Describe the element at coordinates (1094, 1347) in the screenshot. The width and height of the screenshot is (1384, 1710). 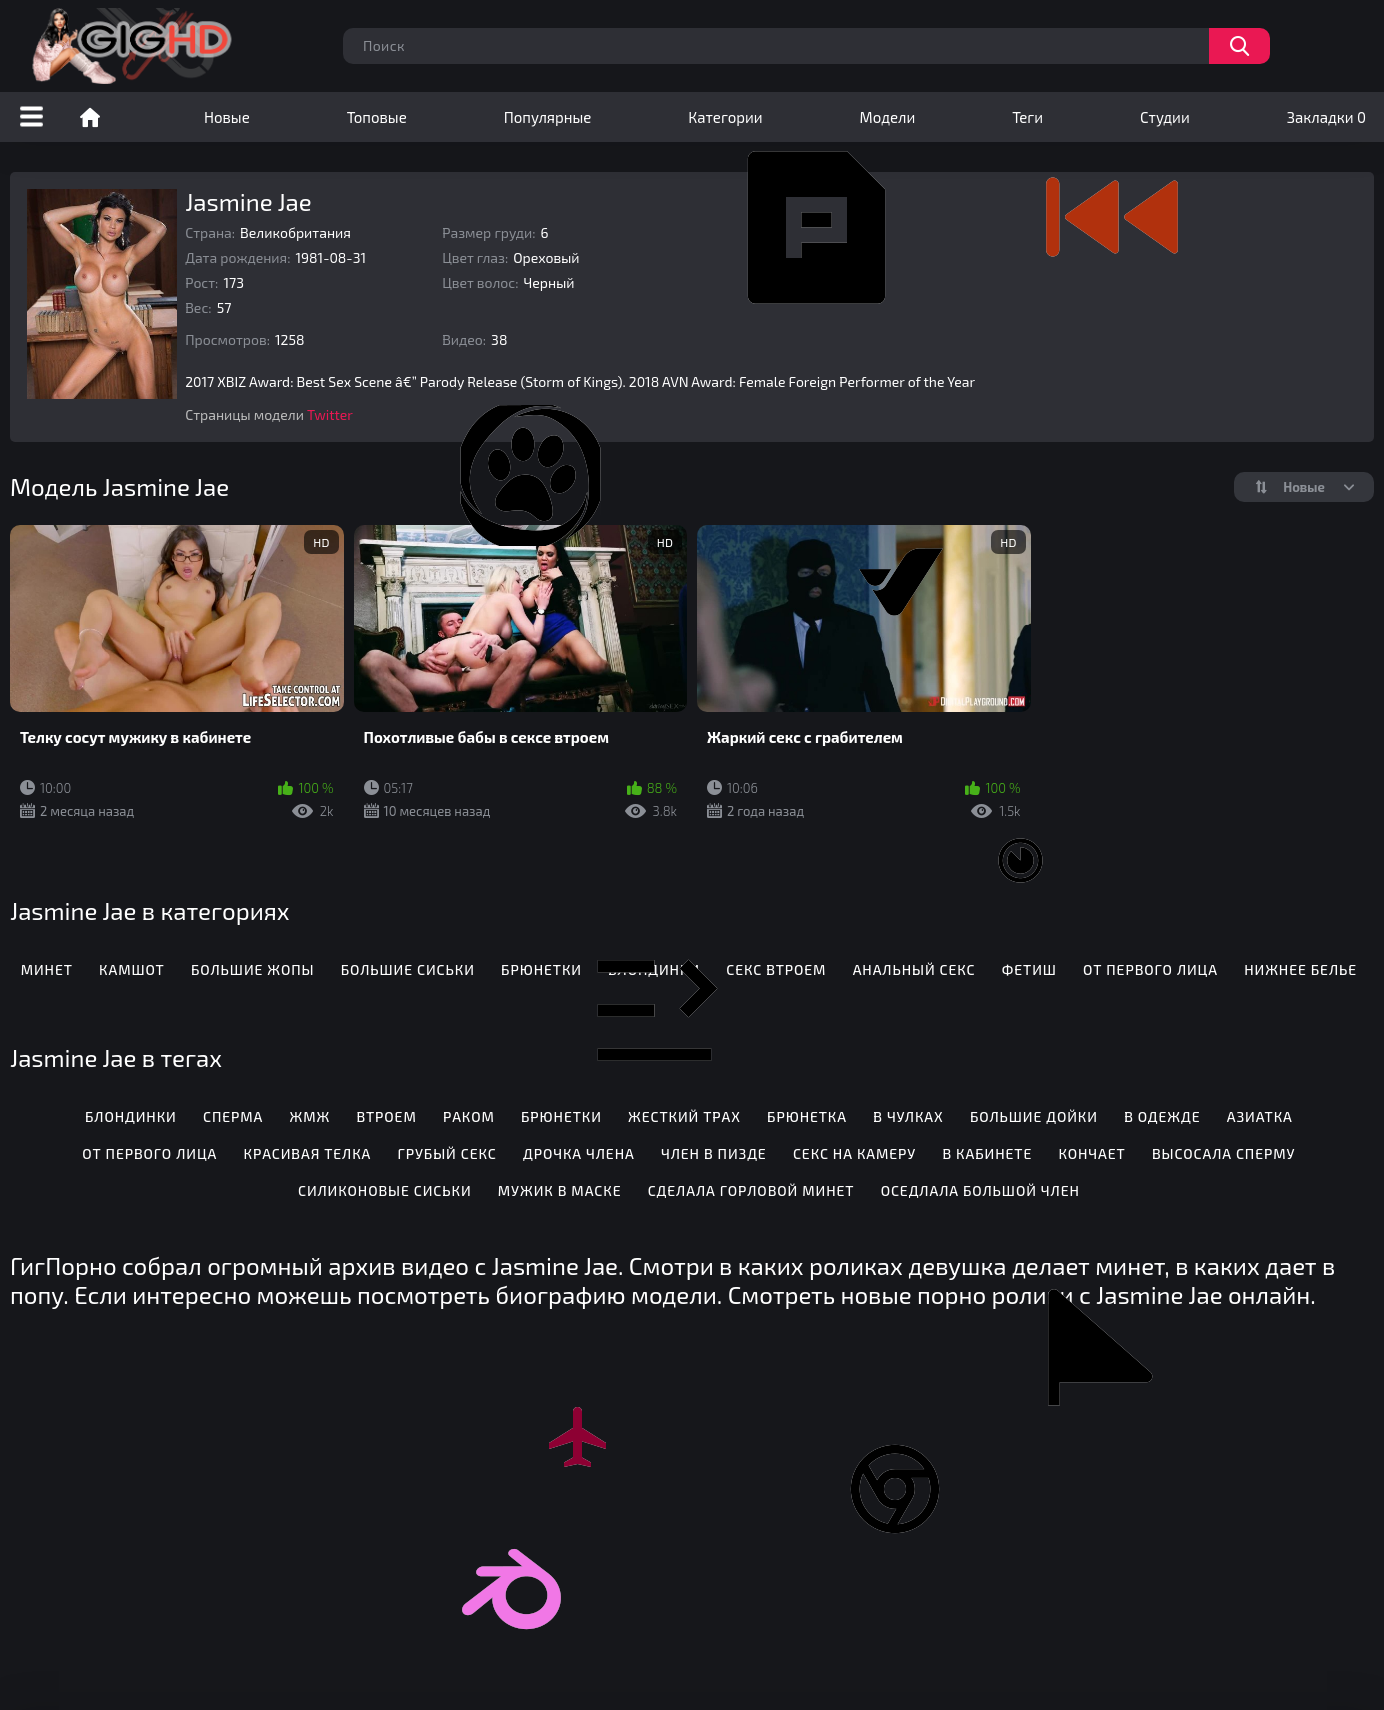
I see `flag an item for review or attention` at that location.